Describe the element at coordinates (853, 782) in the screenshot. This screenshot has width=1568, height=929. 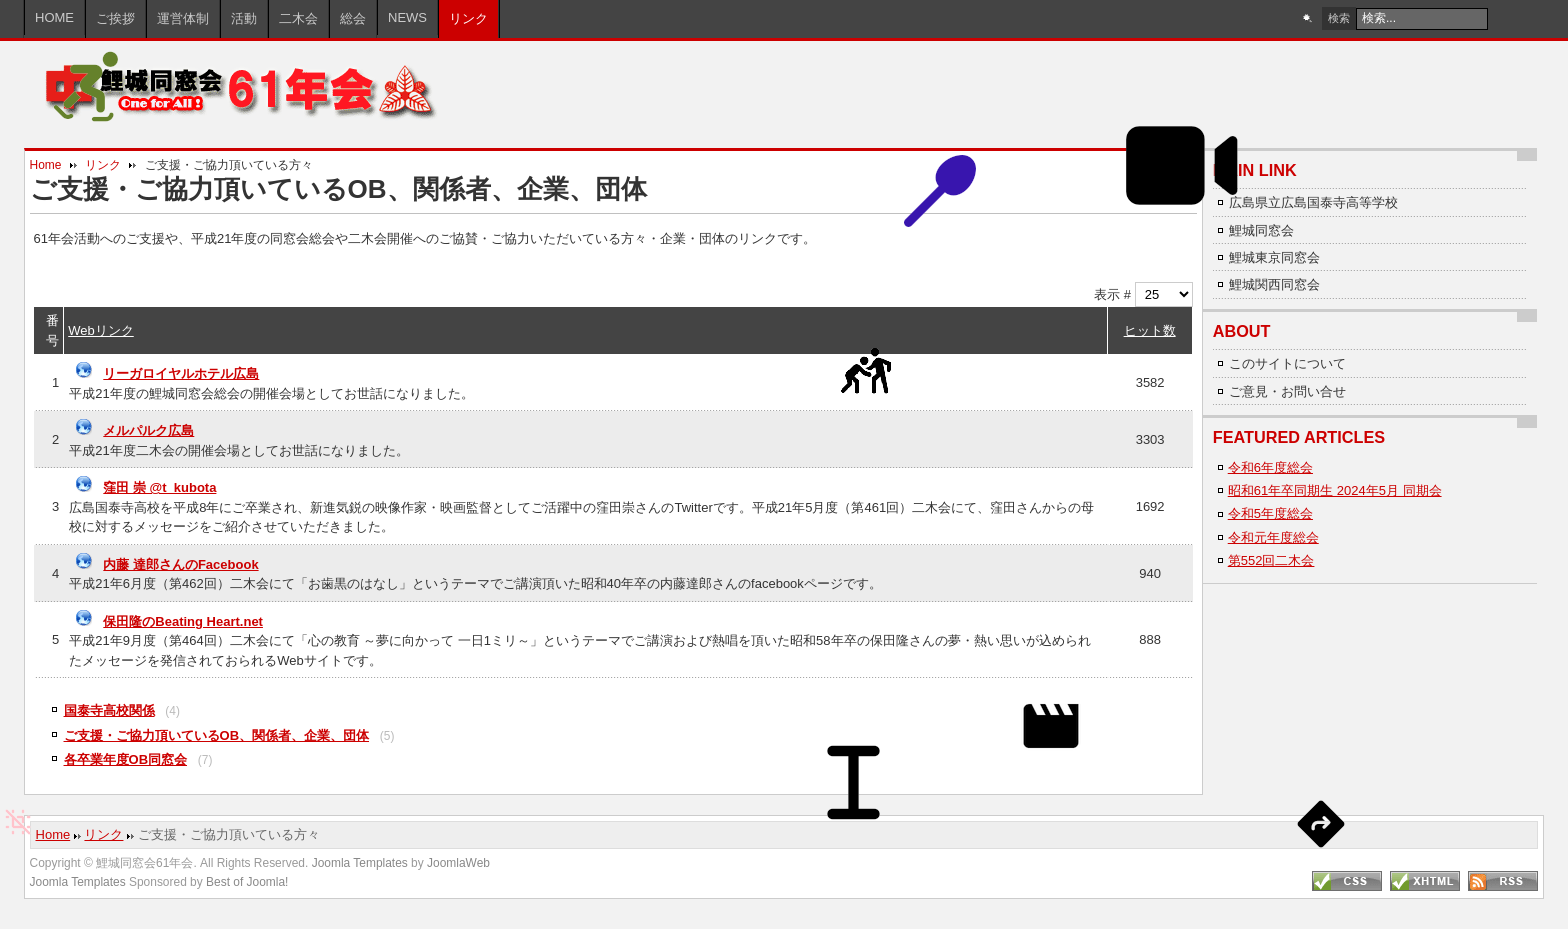
I see `text cursor indicating an editable text field` at that location.